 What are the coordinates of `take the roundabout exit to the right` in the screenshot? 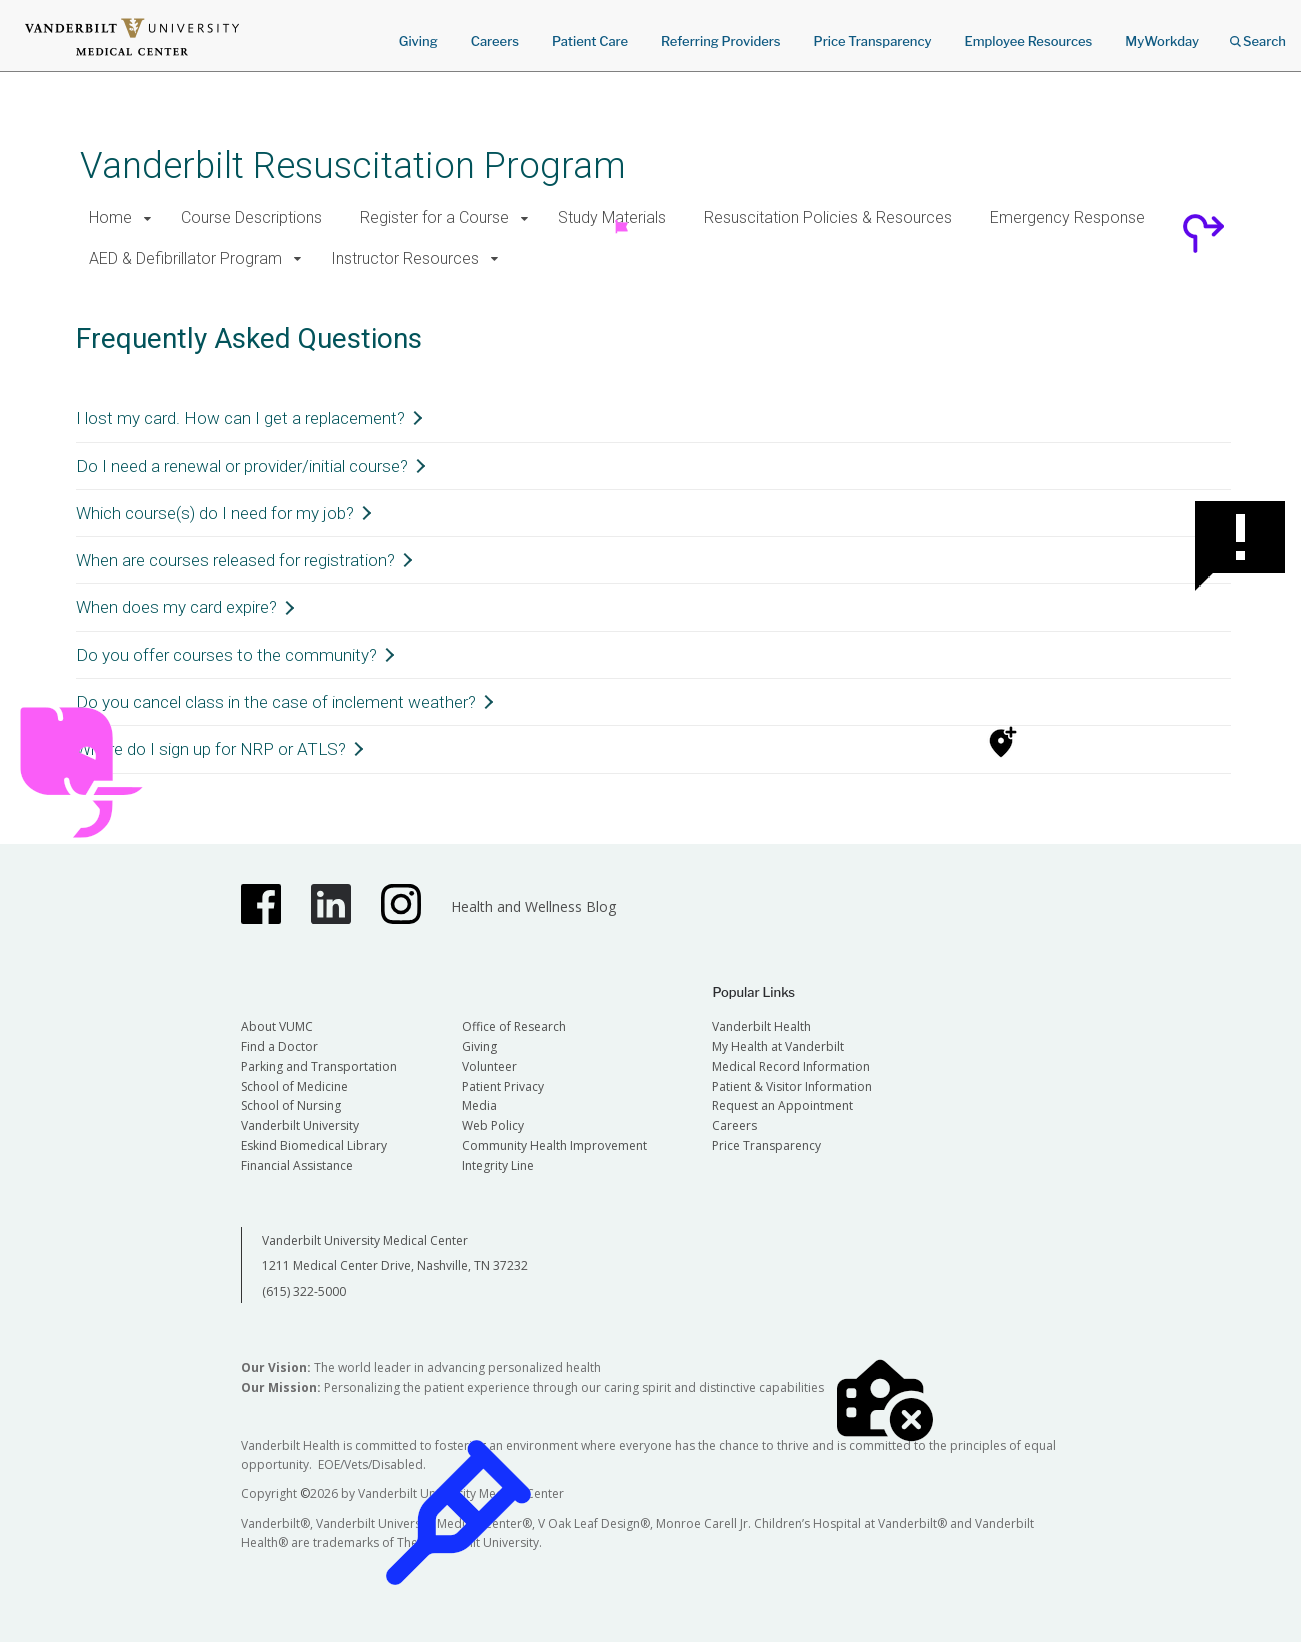 It's located at (1203, 232).